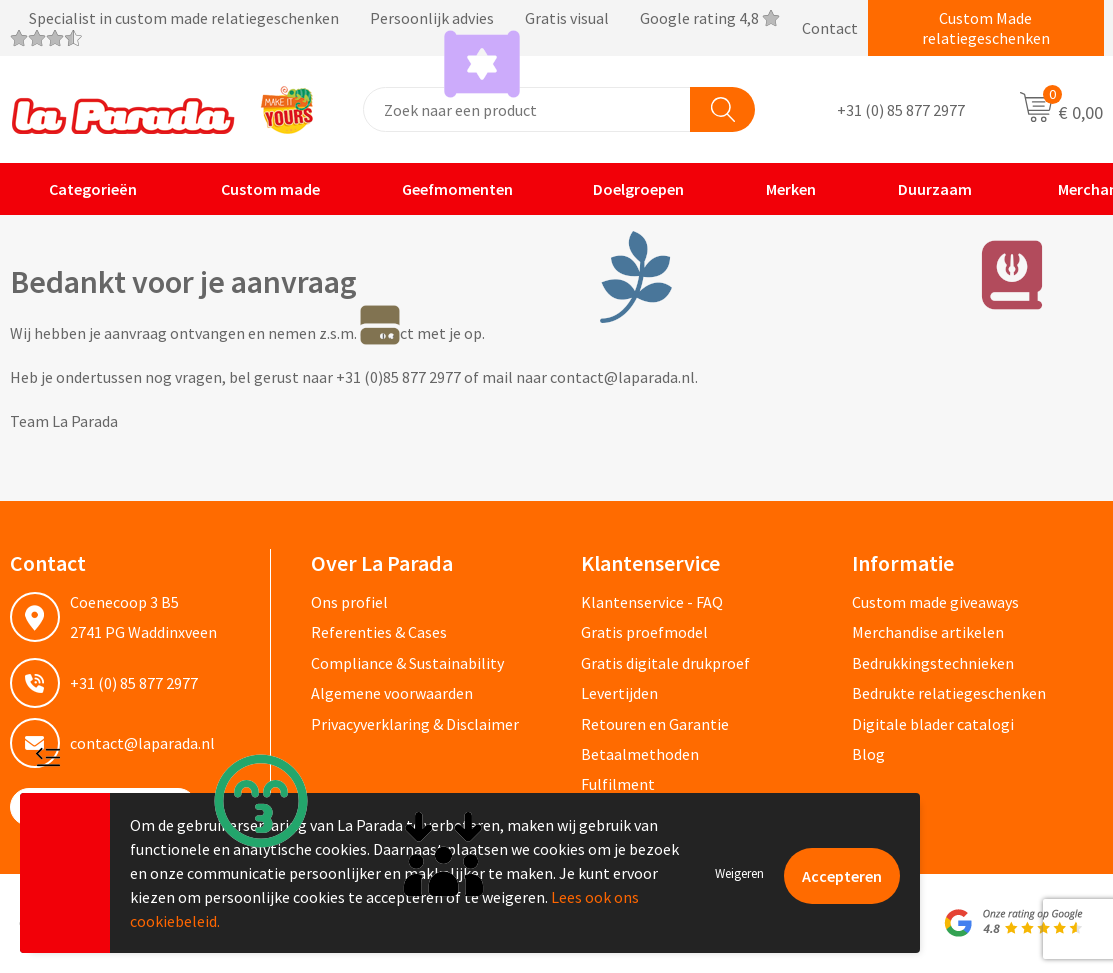 The height and width of the screenshot is (973, 1113). What do you see at coordinates (636, 277) in the screenshot?
I see `pagelines brand logo` at bounding box center [636, 277].